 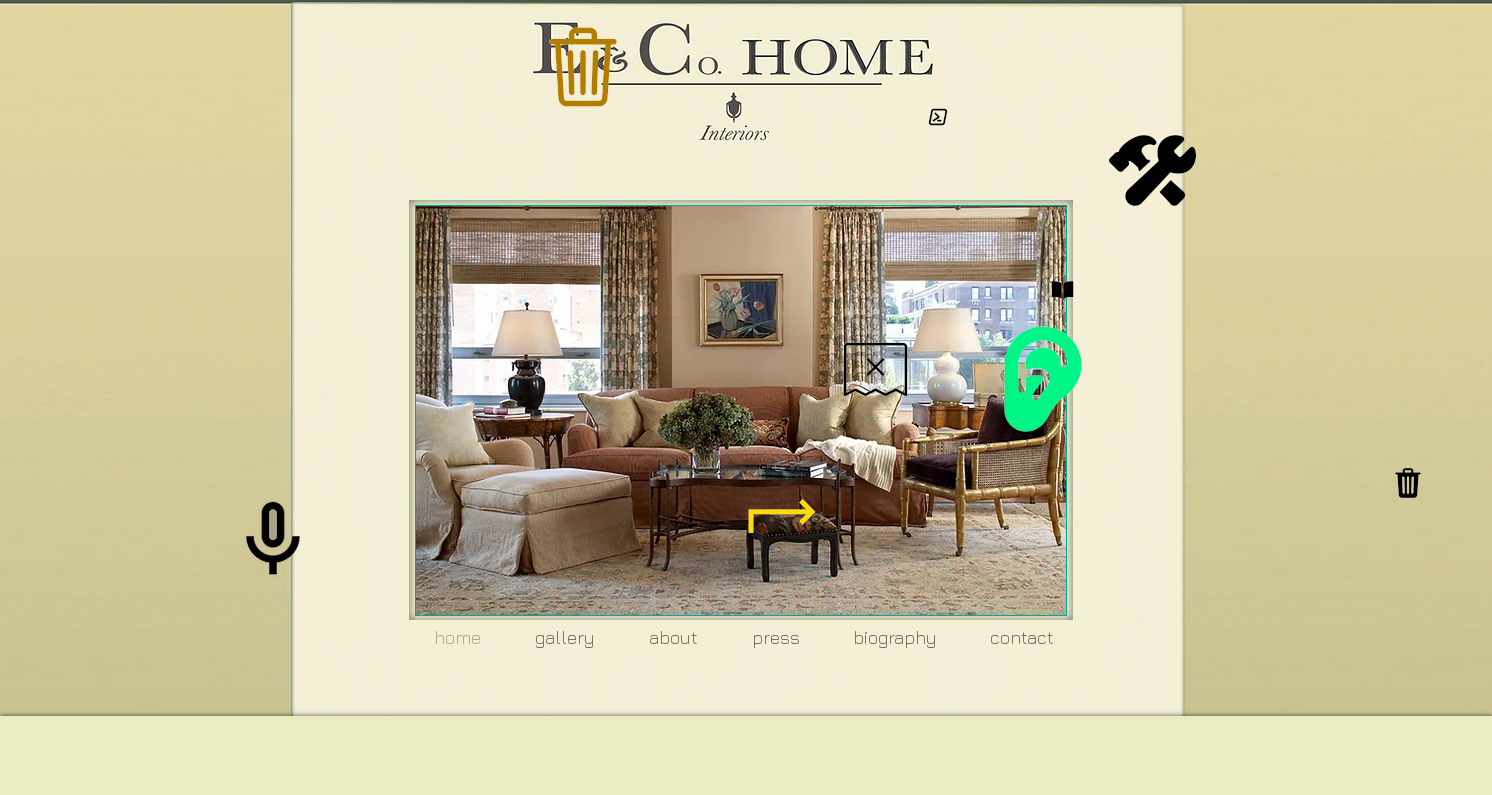 What do you see at coordinates (1062, 290) in the screenshot?
I see `open your library or reading list` at bounding box center [1062, 290].